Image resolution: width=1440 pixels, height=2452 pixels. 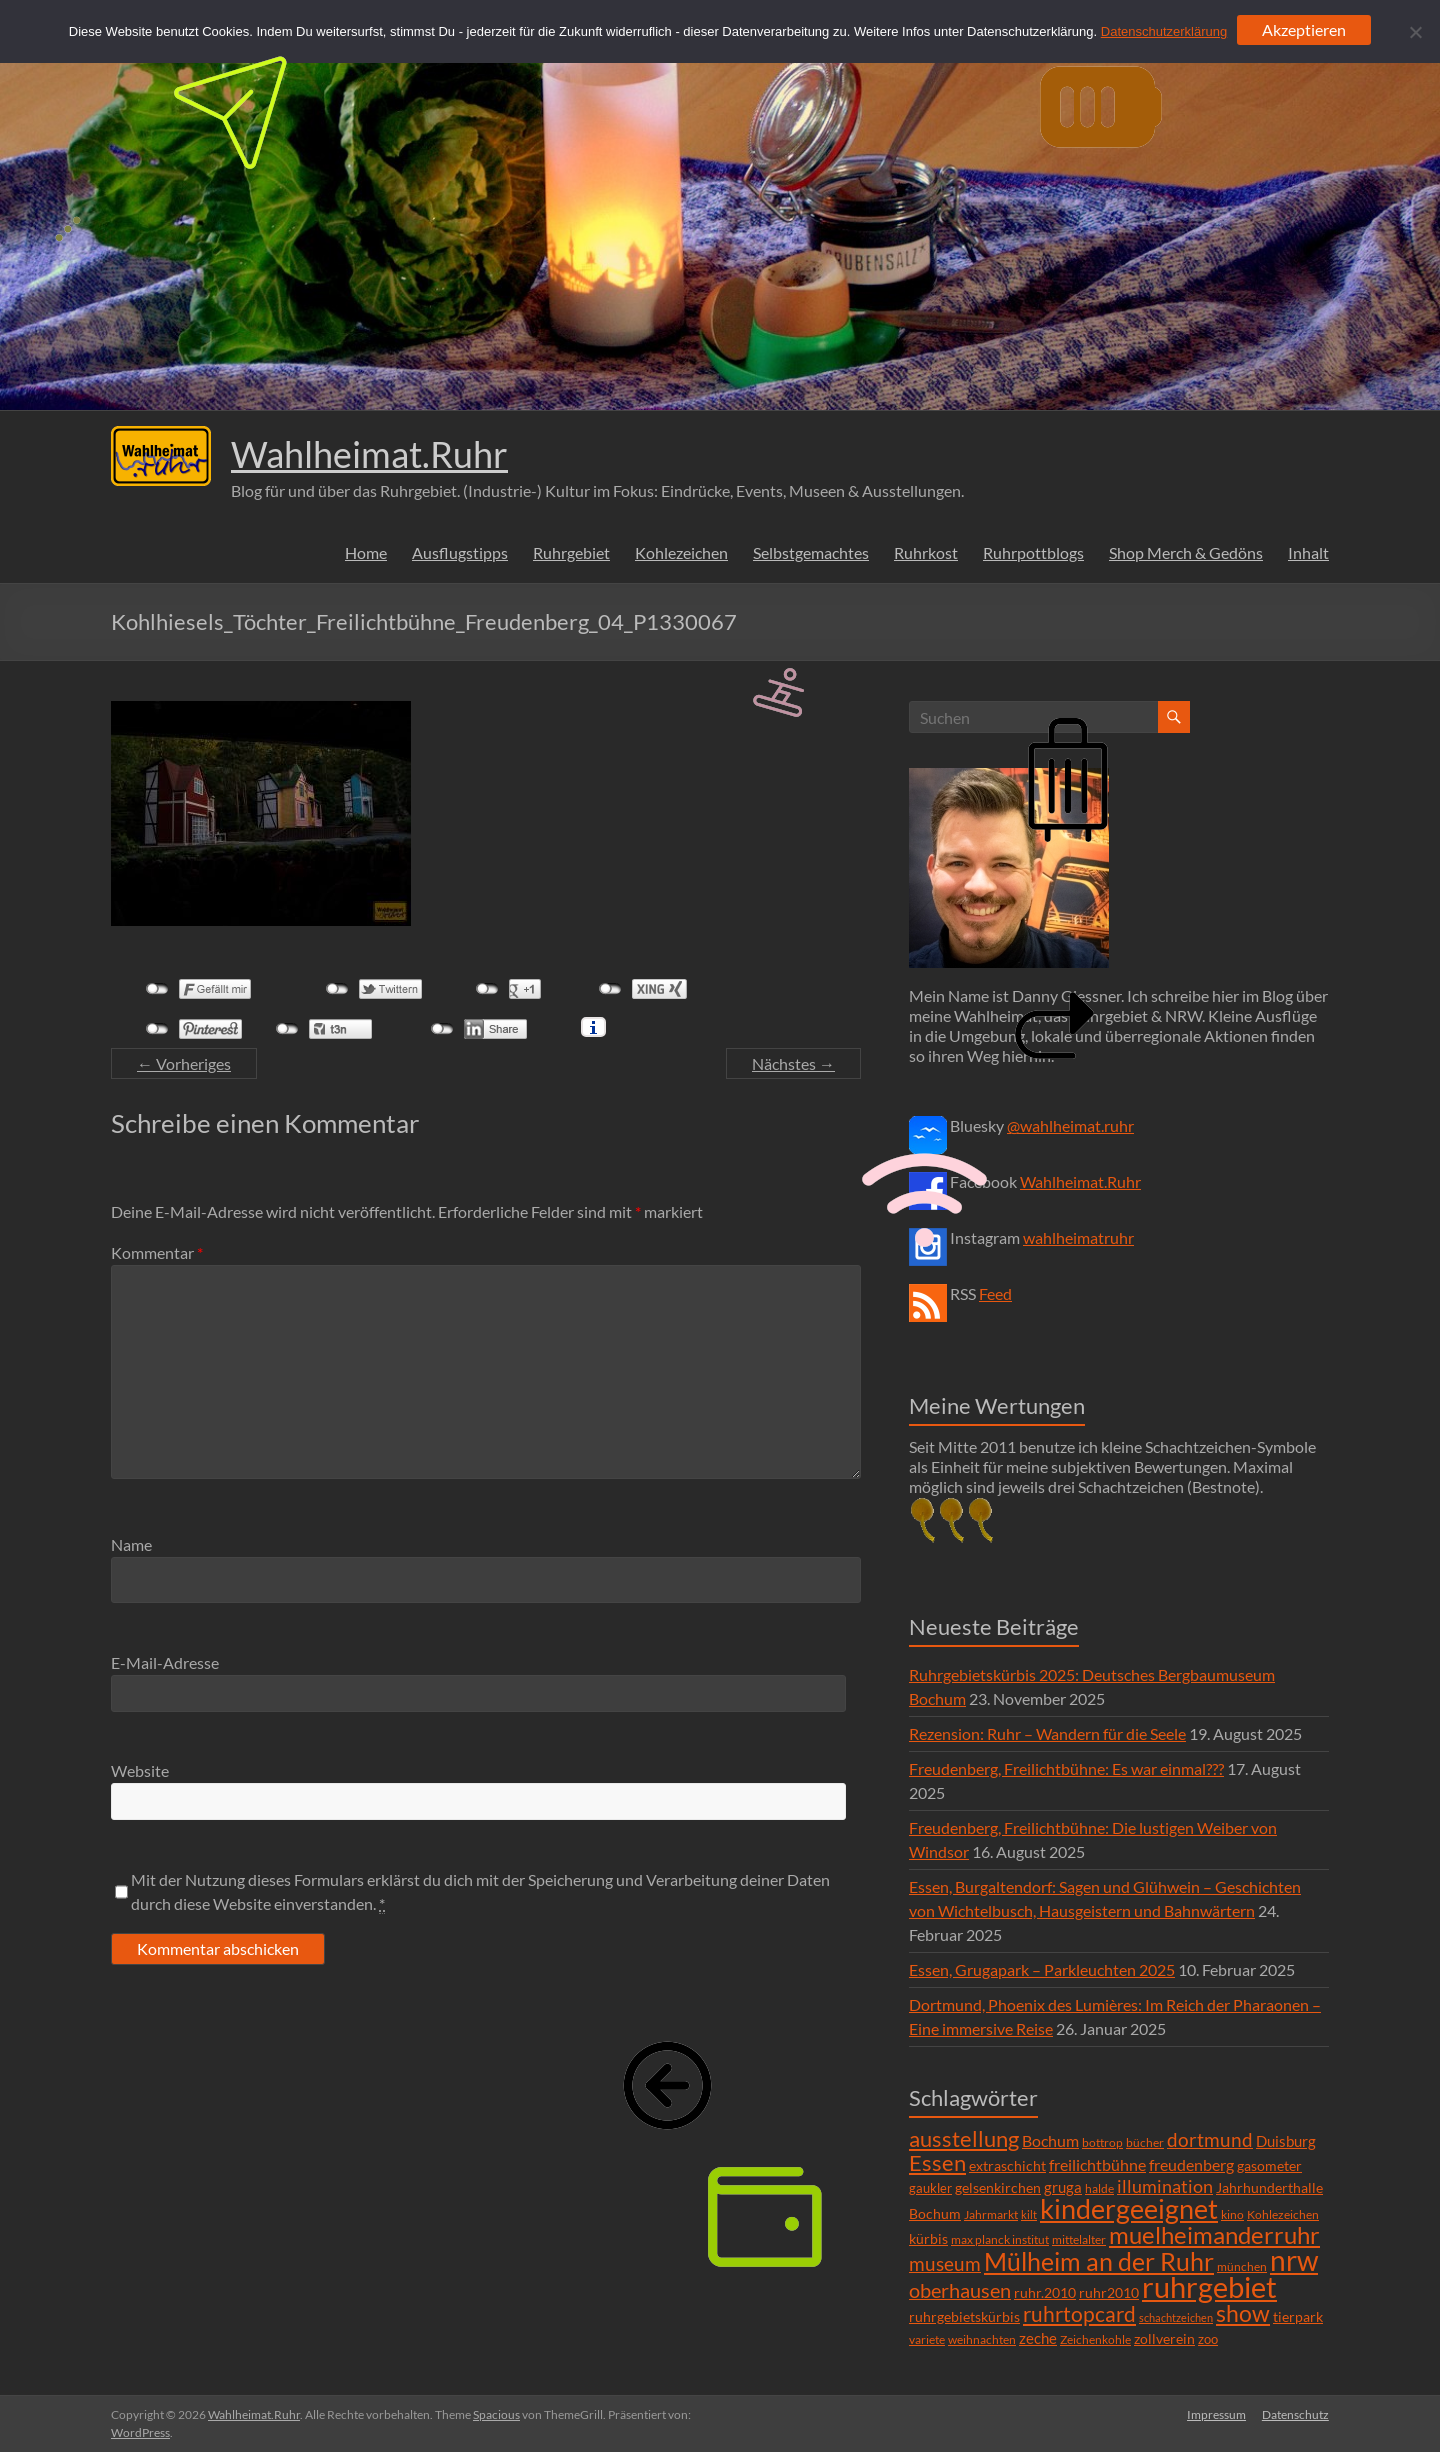 What do you see at coordinates (781, 692) in the screenshot?
I see `access snowboarding or winter sports content` at bounding box center [781, 692].